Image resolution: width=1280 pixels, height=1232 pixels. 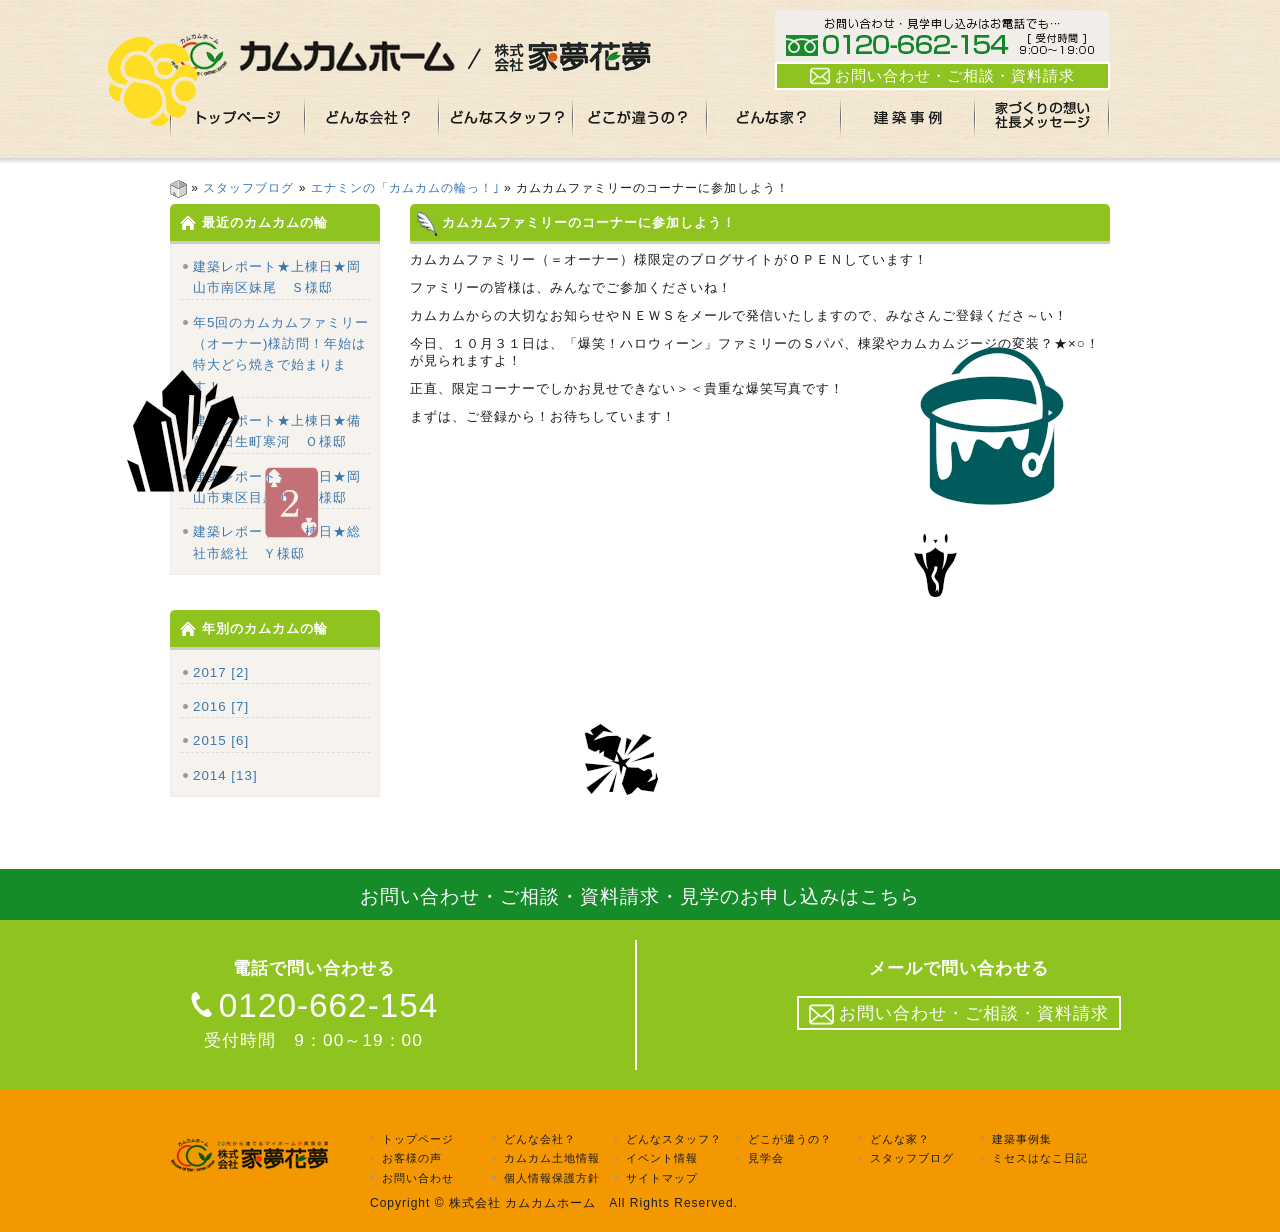 I want to click on two of spades playing card, so click(x=291, y=502).